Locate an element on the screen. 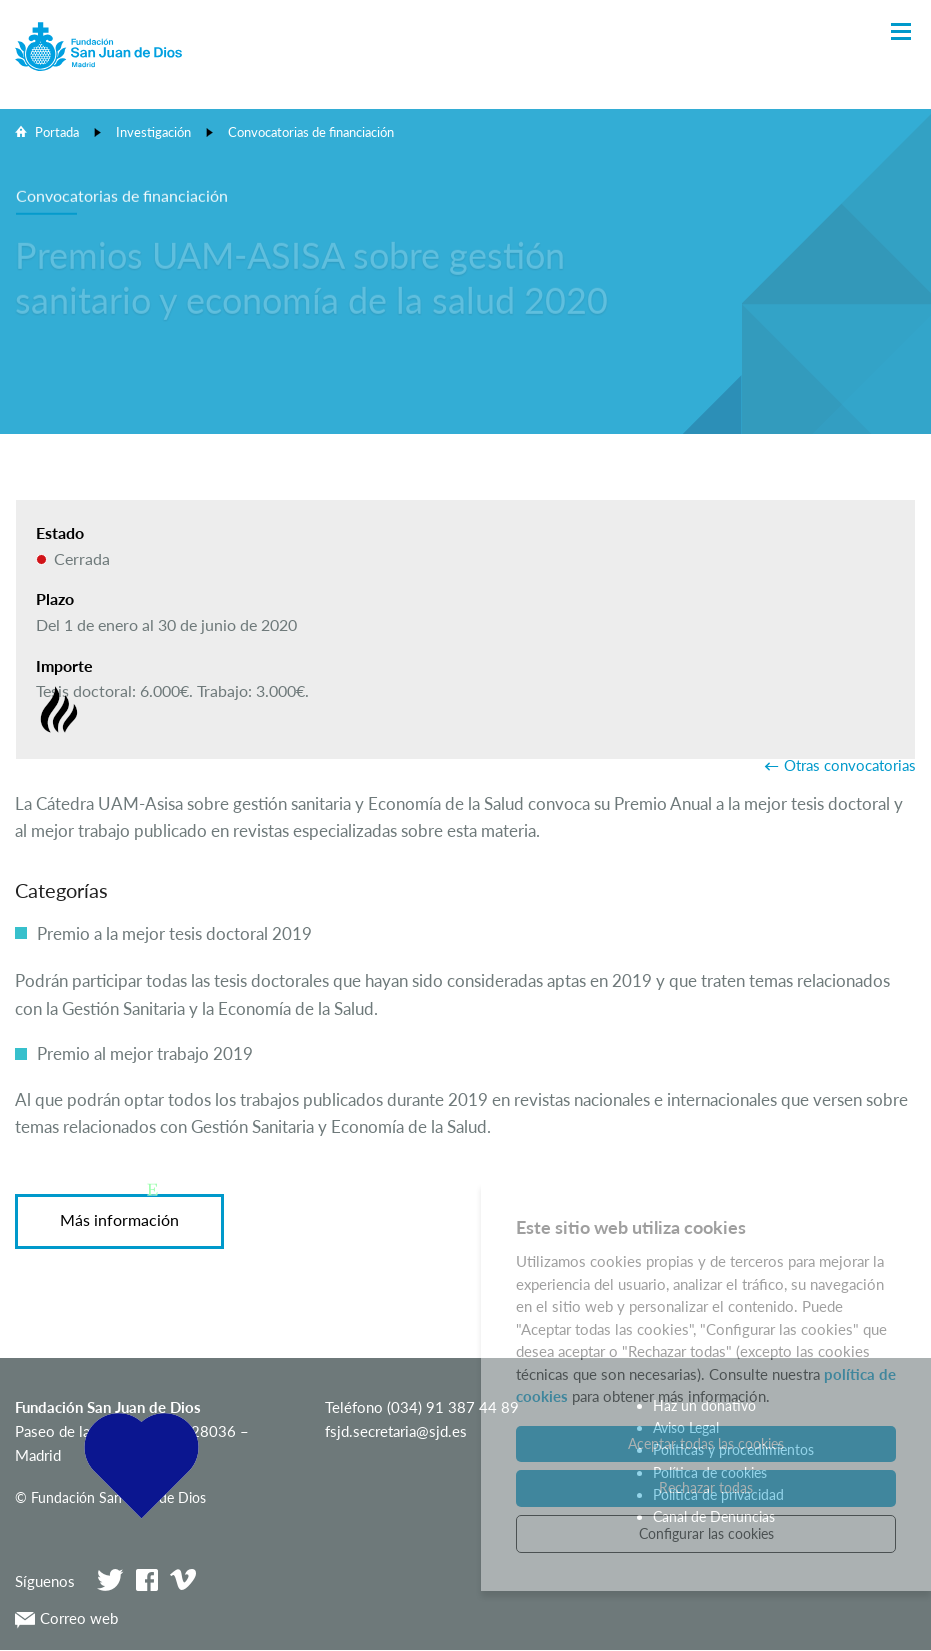 Image resolution: width=931 pixels, height=1651 pixels. open the Etsy app or website is located at coordinates (152, 1189).